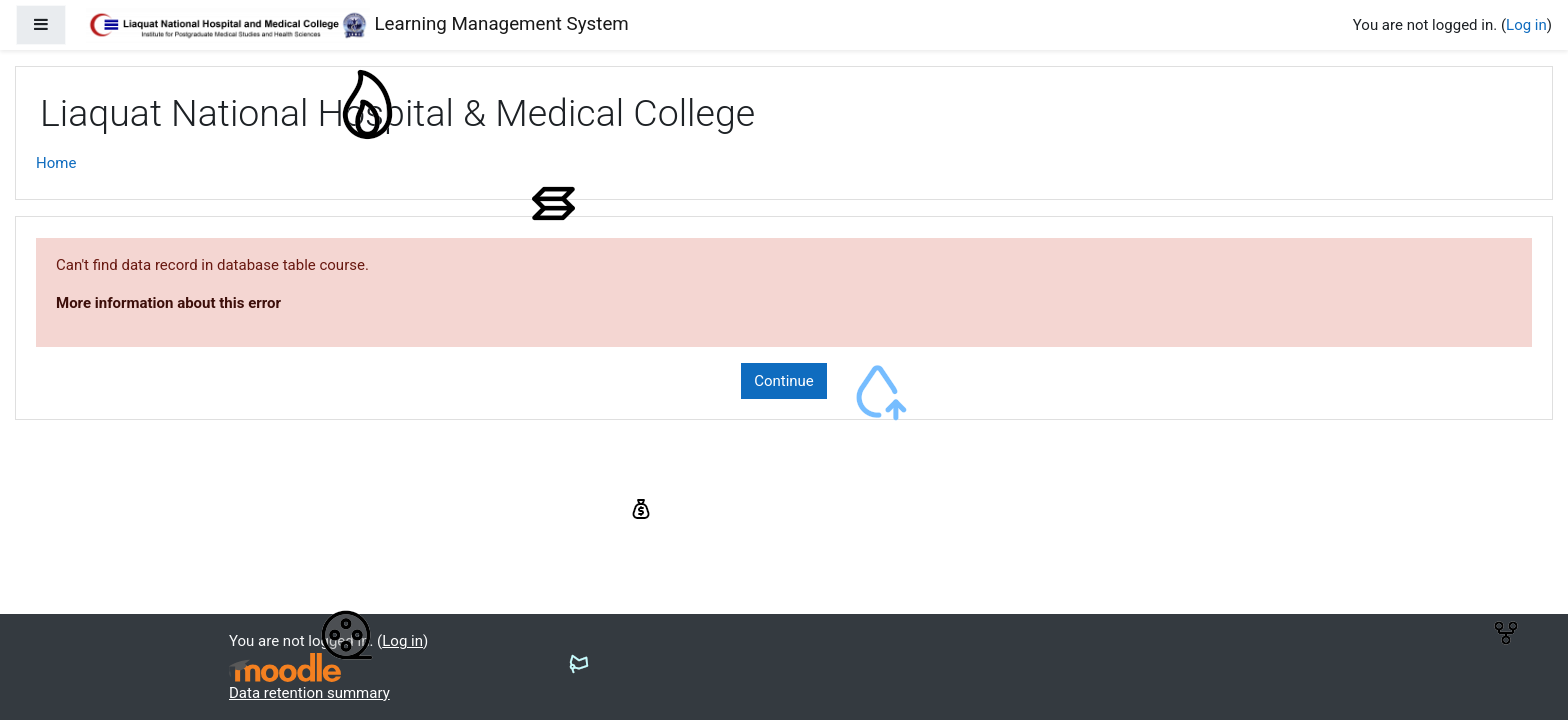 The image size is (1568, 720). Describe the element at coordinates (346, 635) in the screenshot. I see `browse video or movie content` at that location.